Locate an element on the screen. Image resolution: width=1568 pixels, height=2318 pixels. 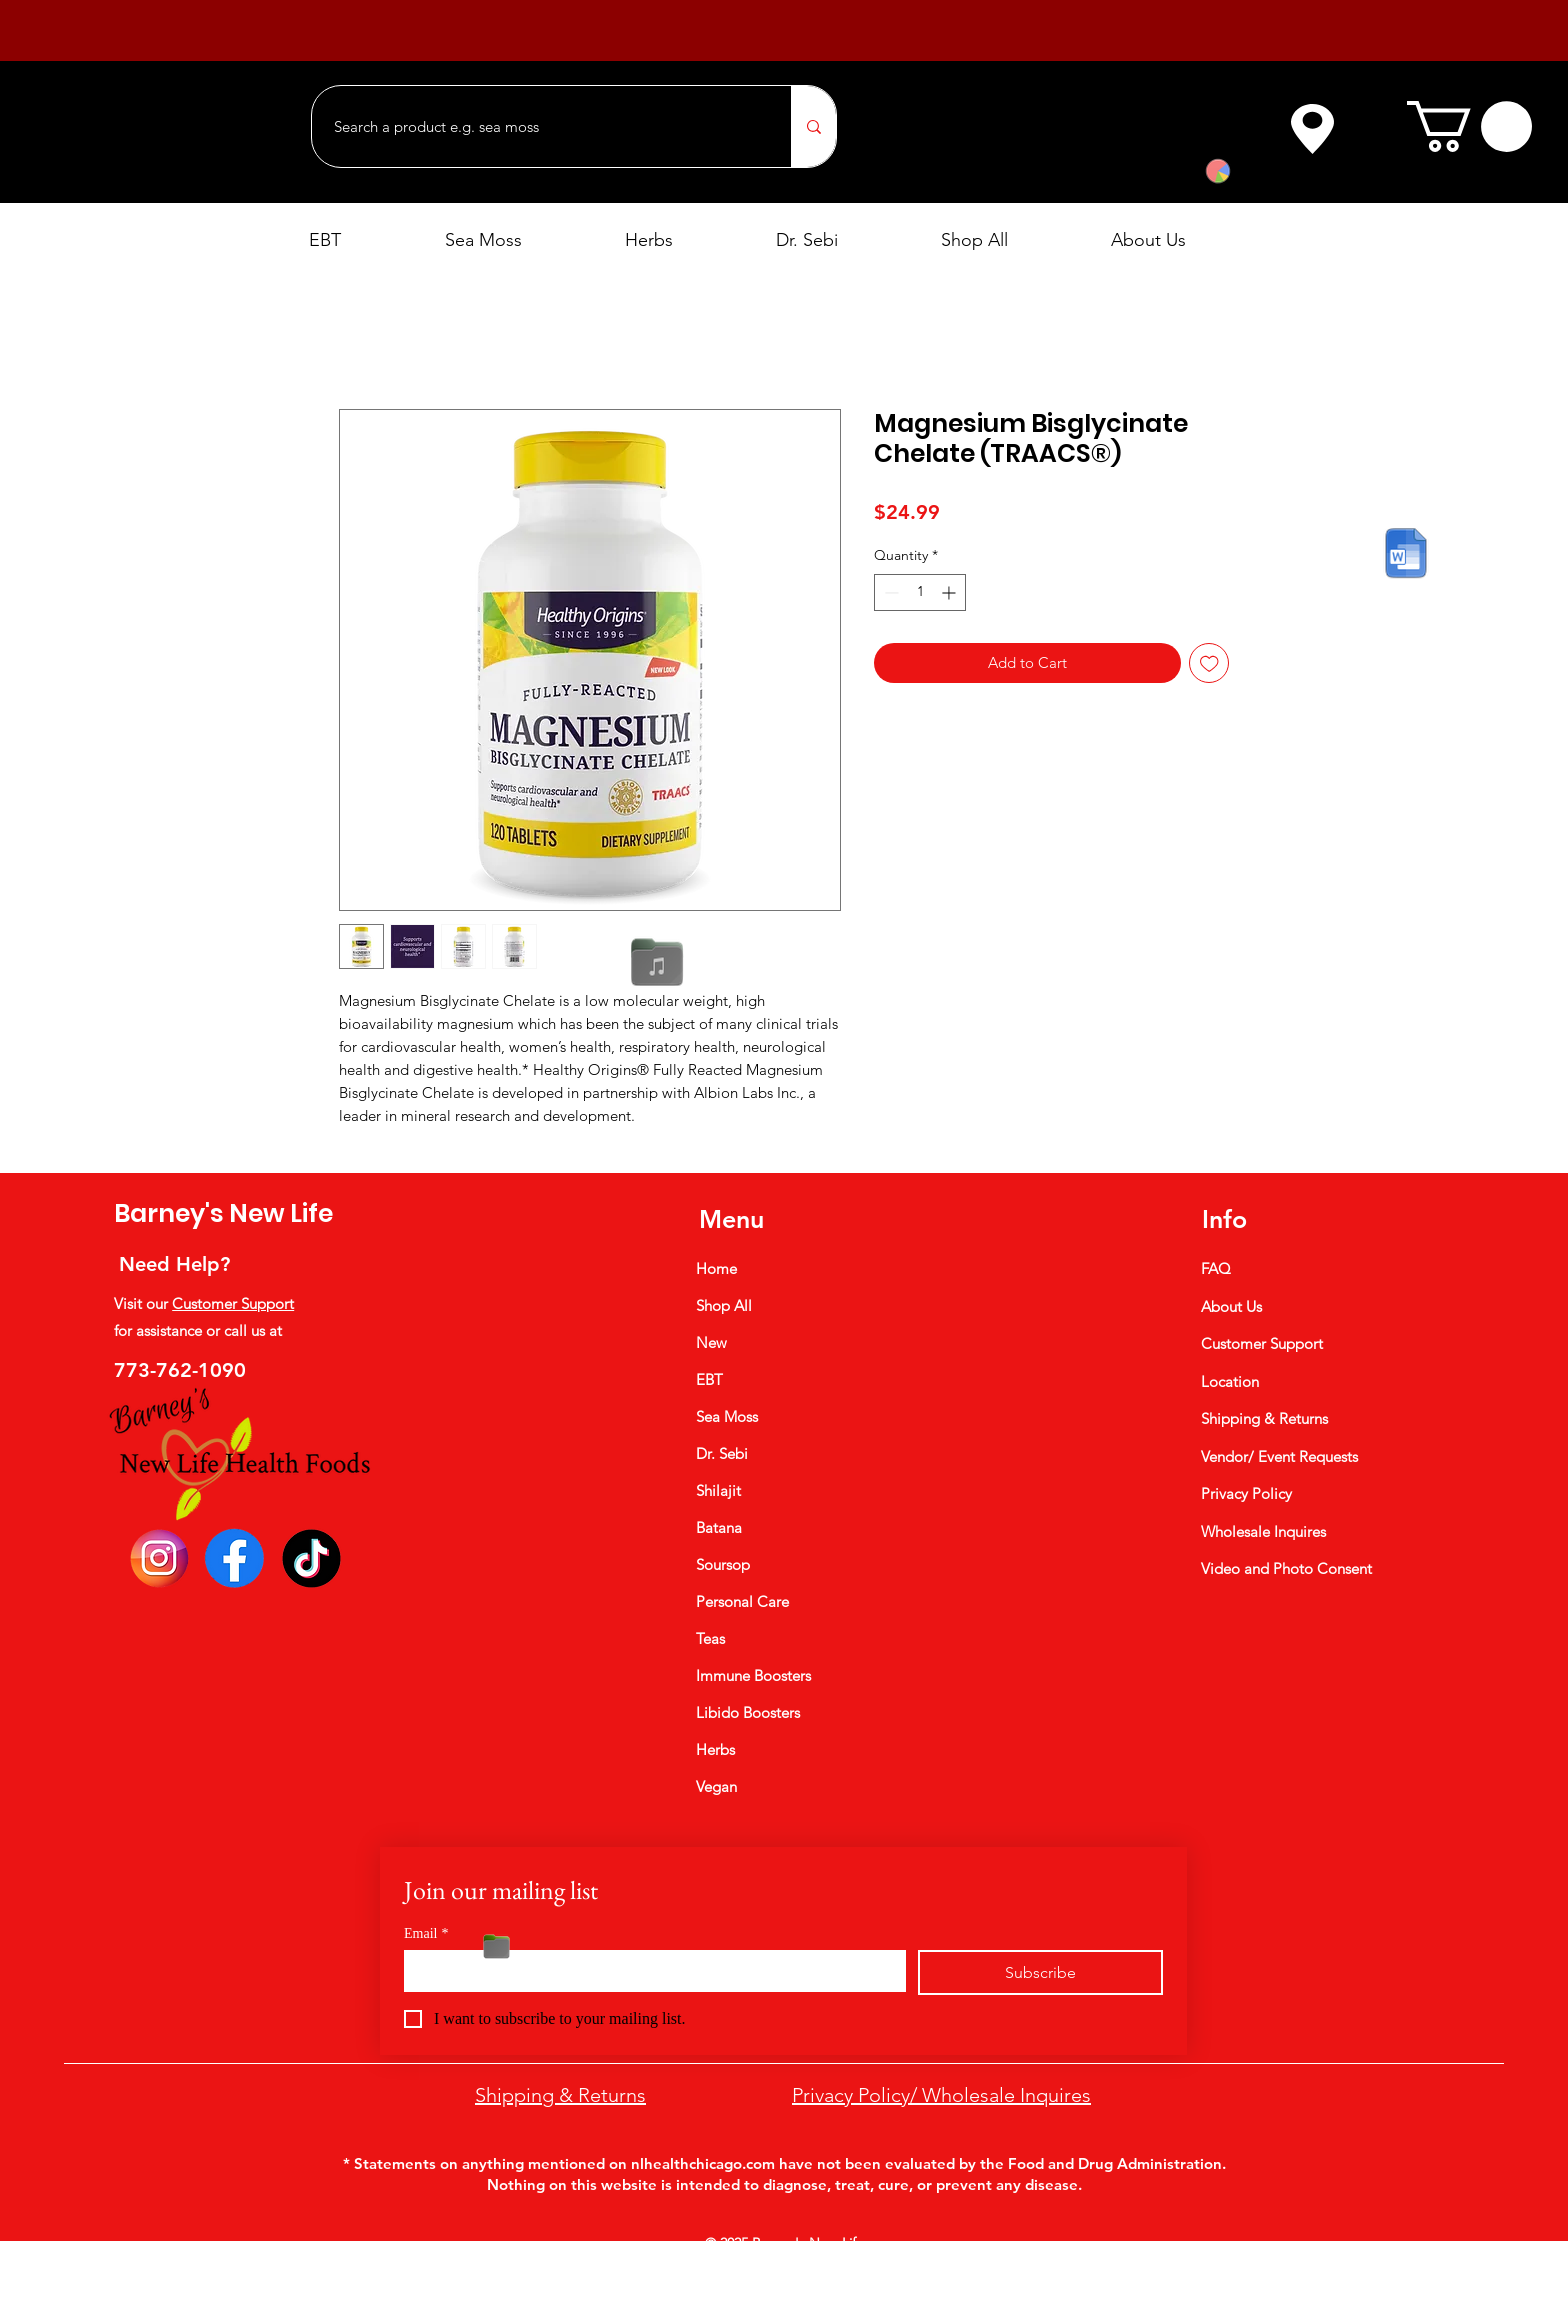
open your music folder is located at coordinates (657, 962).